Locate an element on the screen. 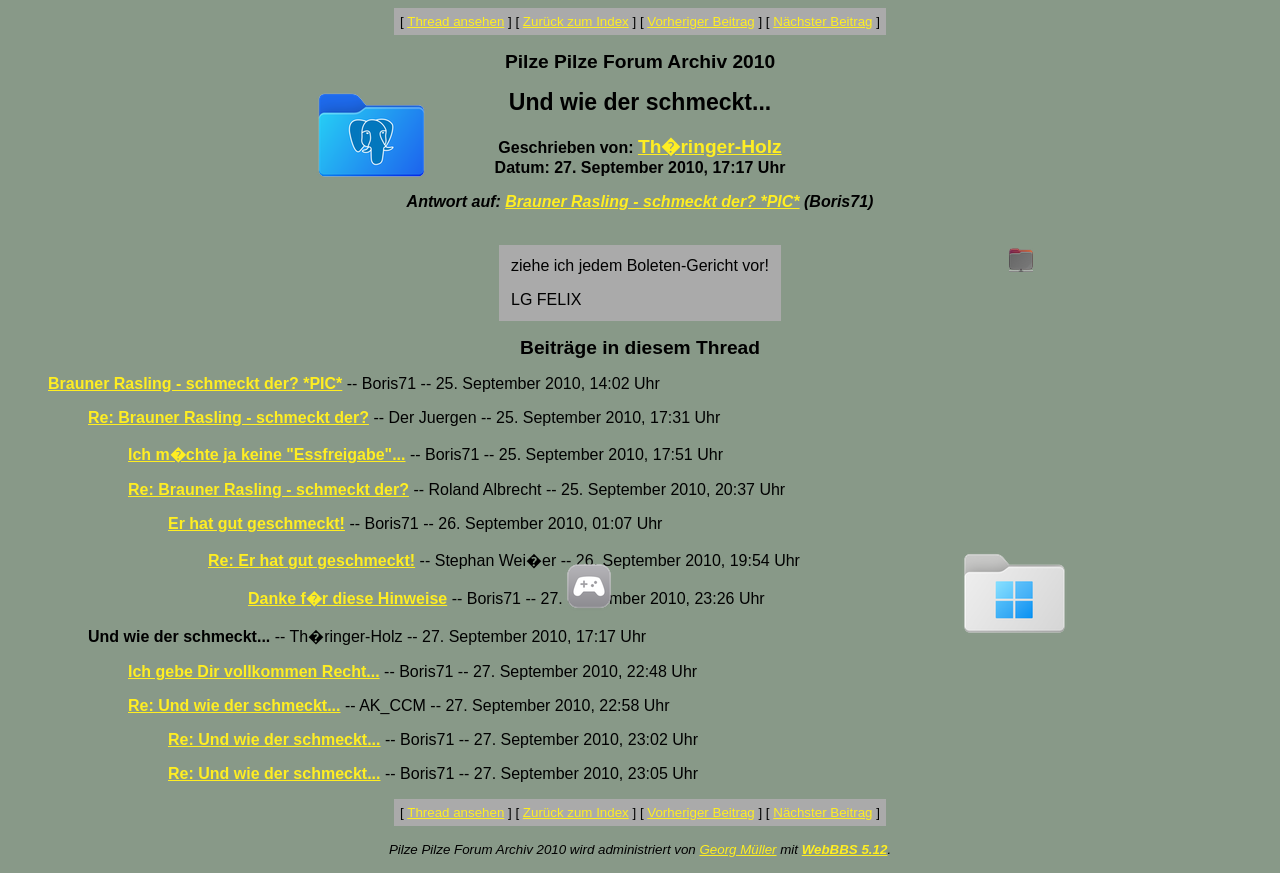 The image size is (1280, 873). open the windows 11 system folder is located at coordinates (1014, 596).